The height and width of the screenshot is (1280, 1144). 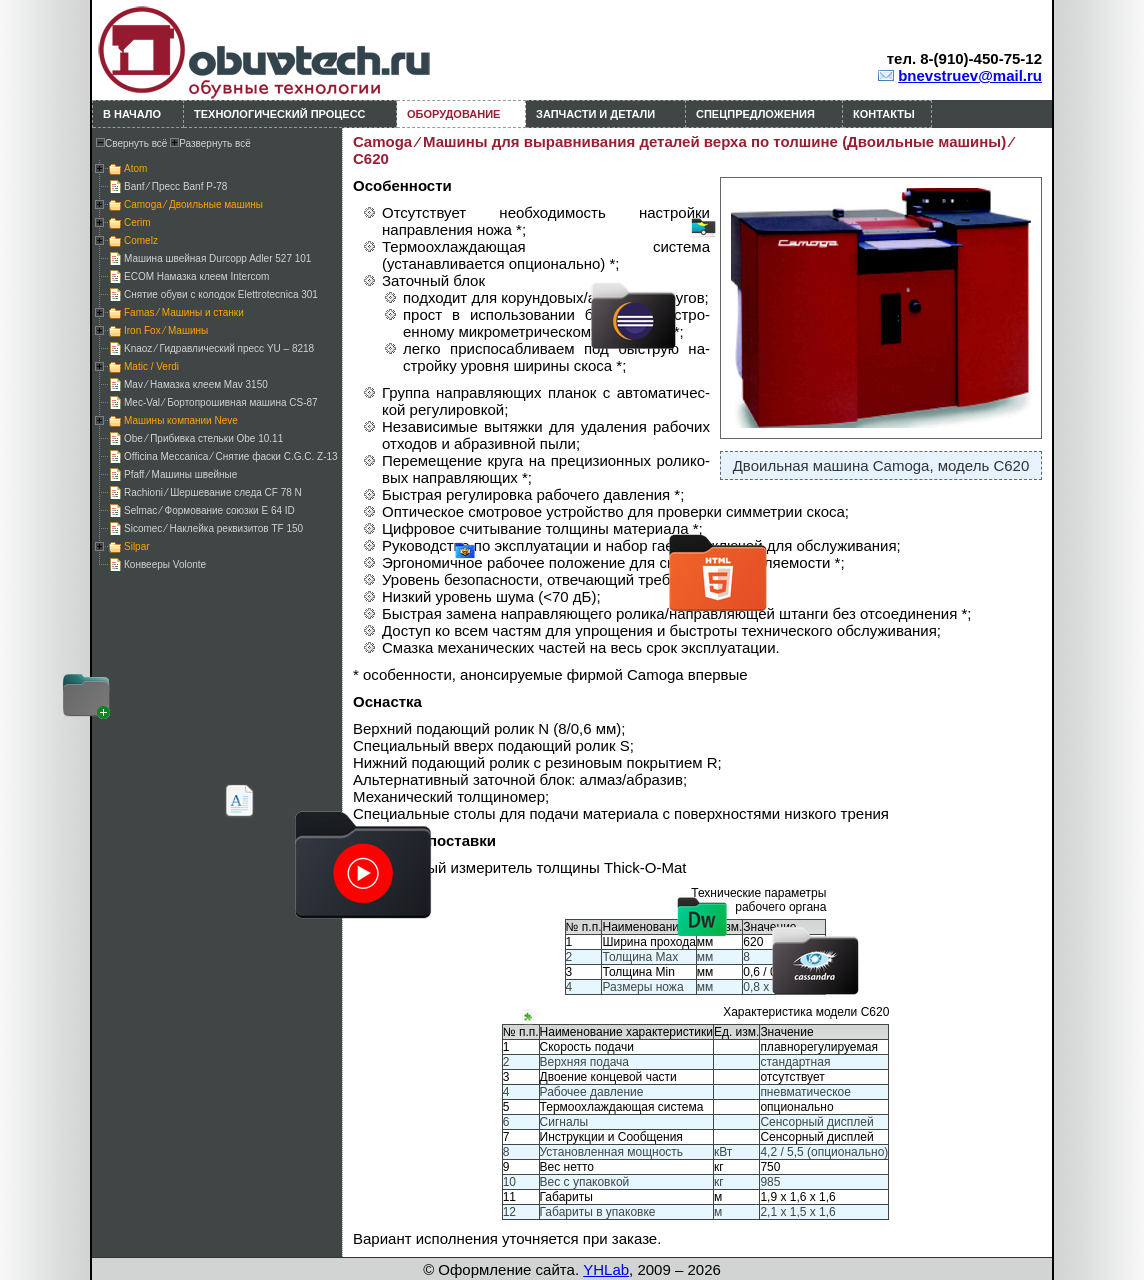 What do you see at coordinates (703, 228) in the screenshot?
I see `open pokémon moon ball collection folder` at bounding box center [703, 228].